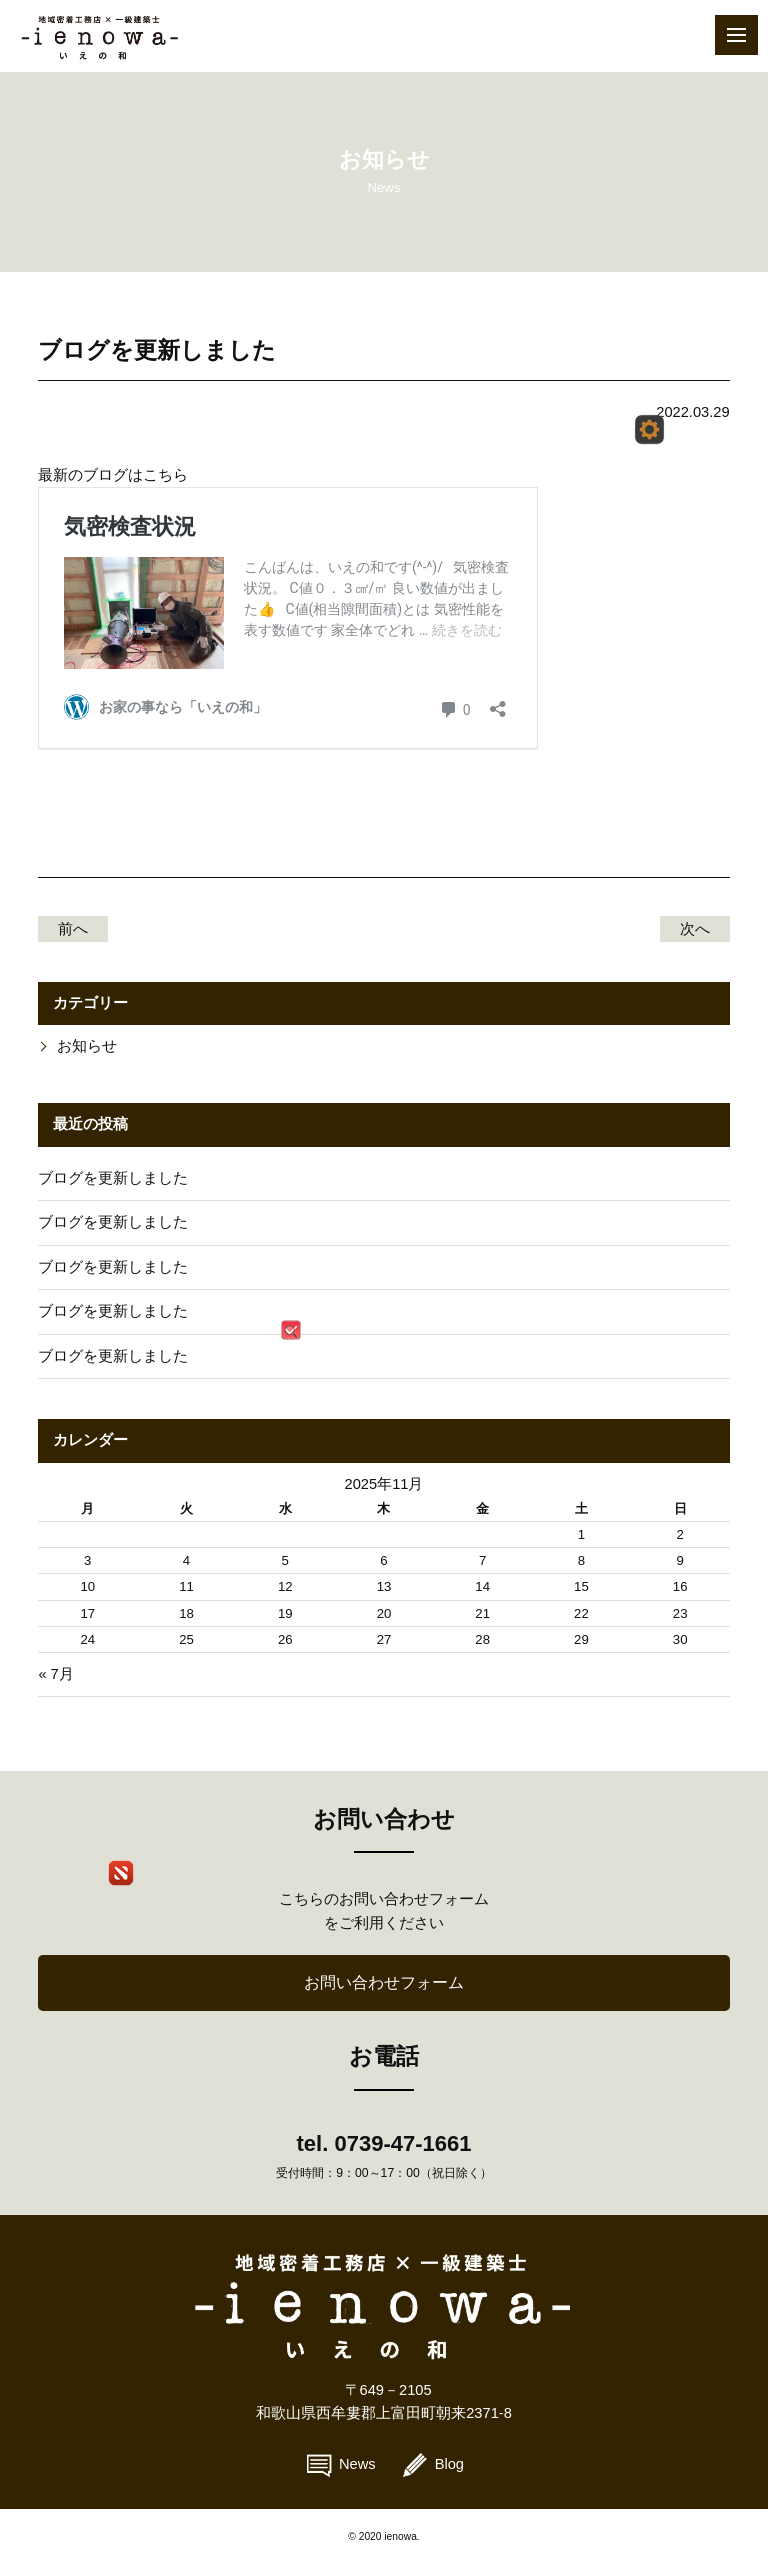  Describe the element at coordinates (291, 1330) in the screenshot. I see `open dconf editor settings application` at that location.